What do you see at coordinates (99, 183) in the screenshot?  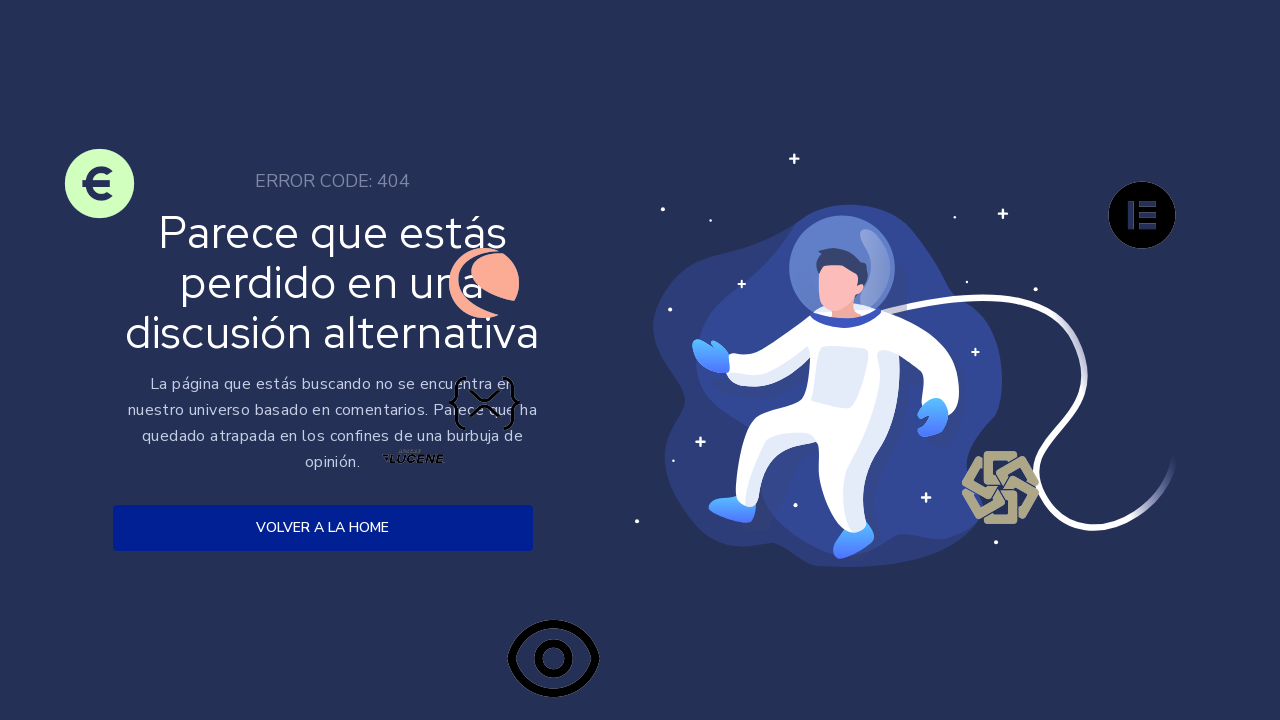 I see `view euro currency or payment options` at bounding box center [99, 183].